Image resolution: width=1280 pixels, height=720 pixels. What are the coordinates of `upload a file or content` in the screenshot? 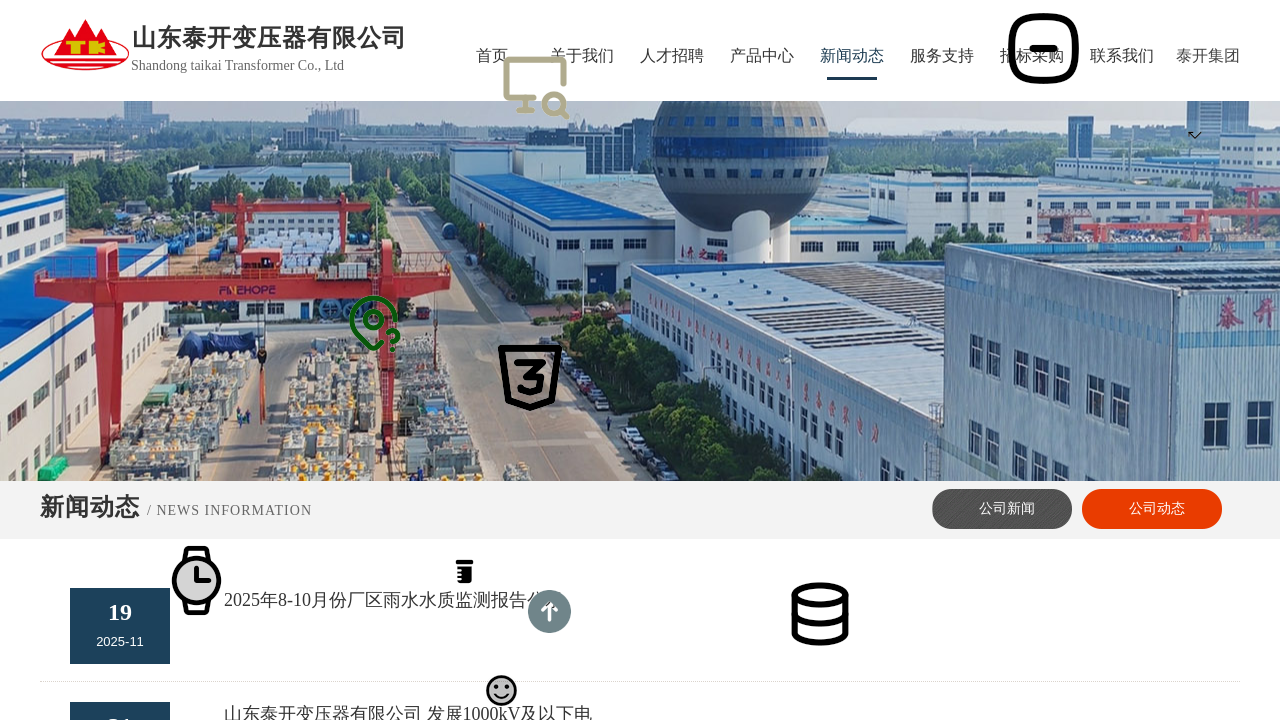 It's located at (549, 611).